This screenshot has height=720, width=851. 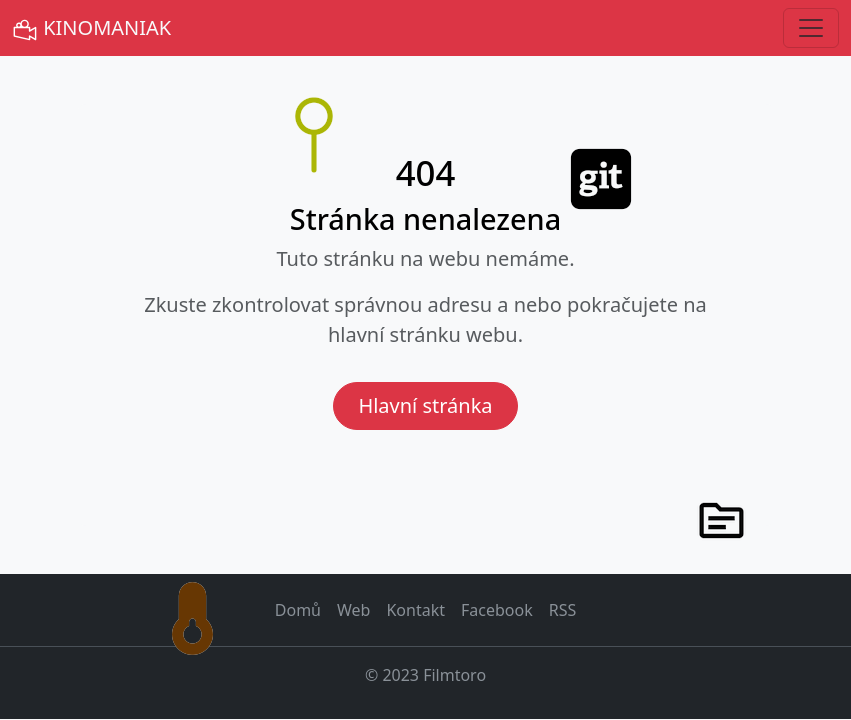 I want to click on git version control logo, so click(x=601, y=179).